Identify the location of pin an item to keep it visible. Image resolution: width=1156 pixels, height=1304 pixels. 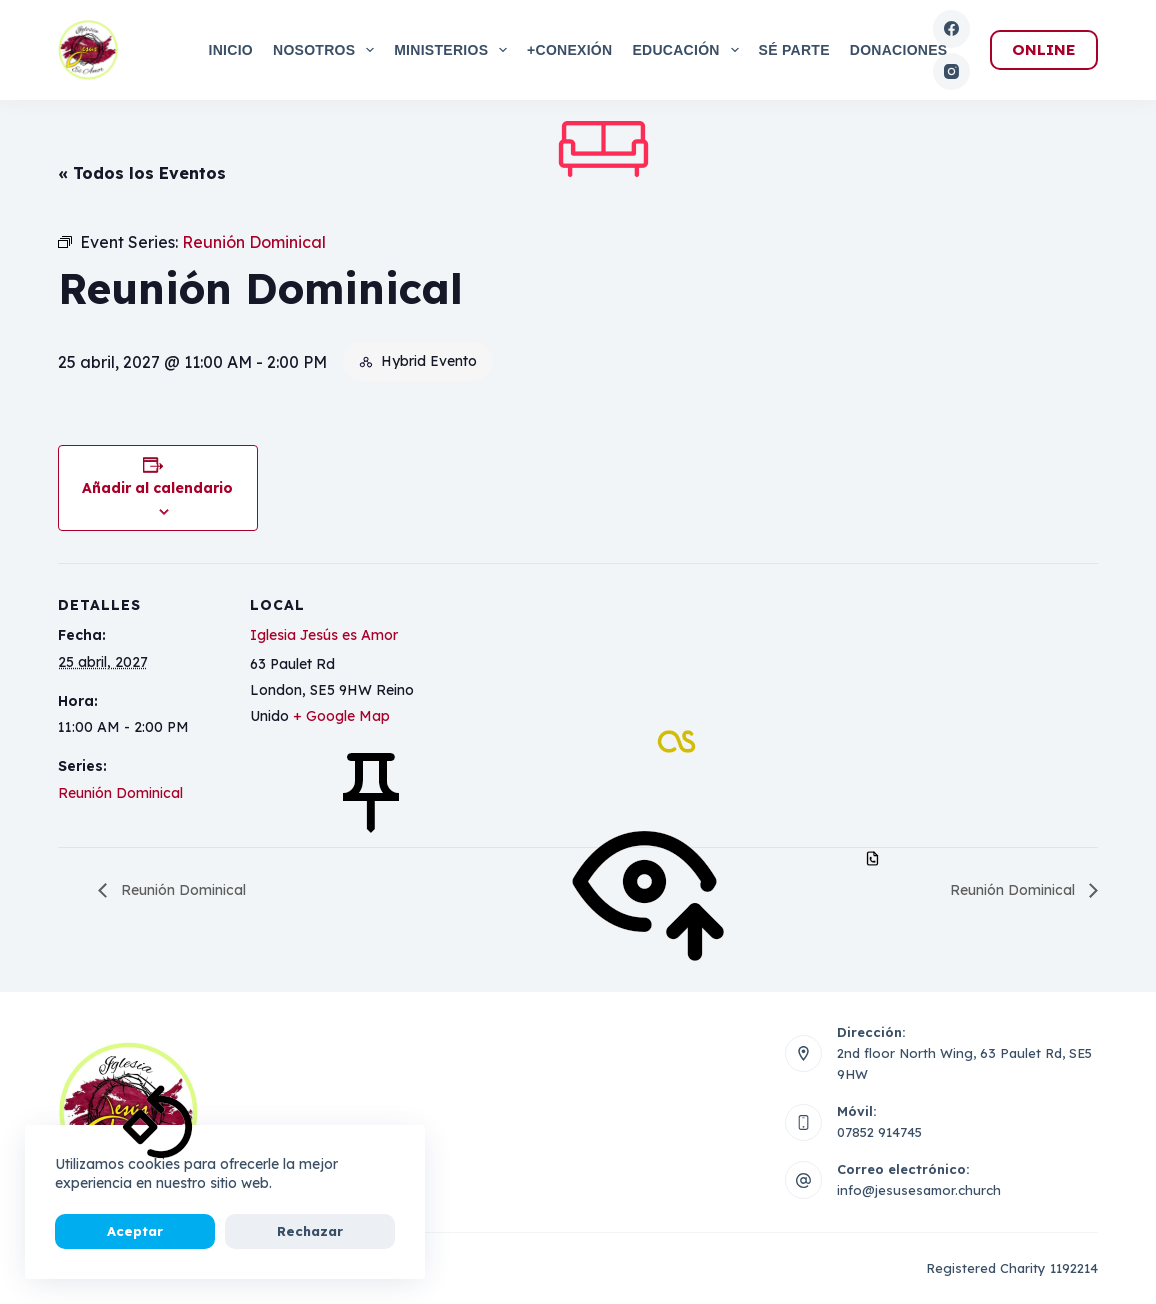
(371, 793).